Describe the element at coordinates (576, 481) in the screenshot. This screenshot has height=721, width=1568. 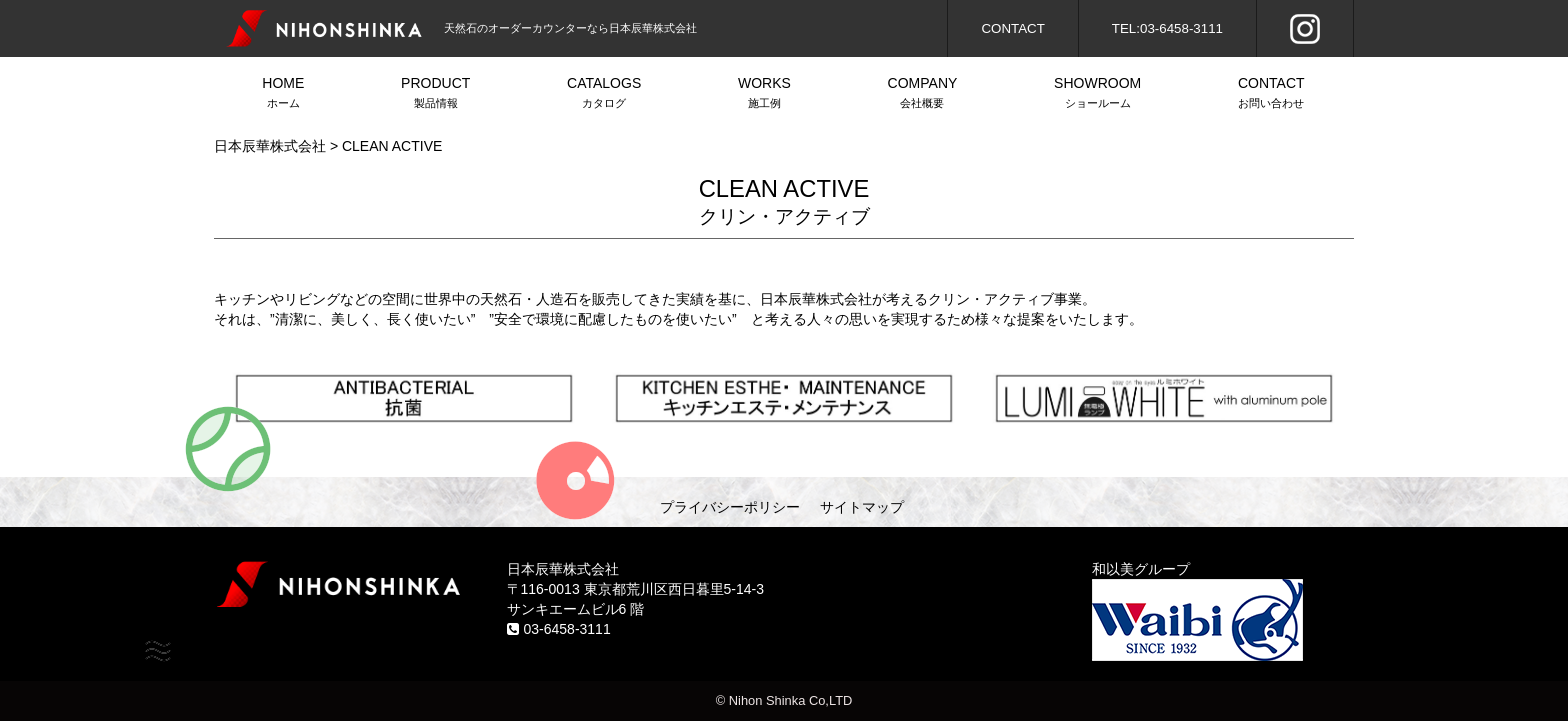
I see `play or access music library` at that location.